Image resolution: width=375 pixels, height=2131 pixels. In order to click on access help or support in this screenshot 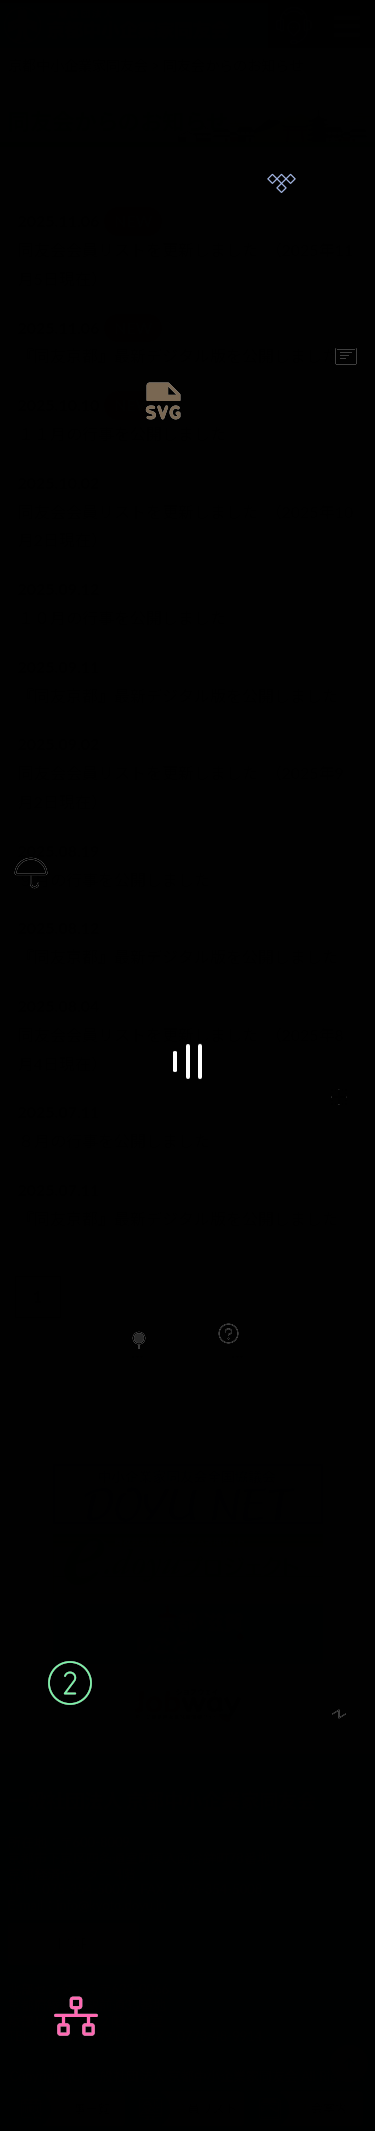, I will do `click(228, 1333)`.